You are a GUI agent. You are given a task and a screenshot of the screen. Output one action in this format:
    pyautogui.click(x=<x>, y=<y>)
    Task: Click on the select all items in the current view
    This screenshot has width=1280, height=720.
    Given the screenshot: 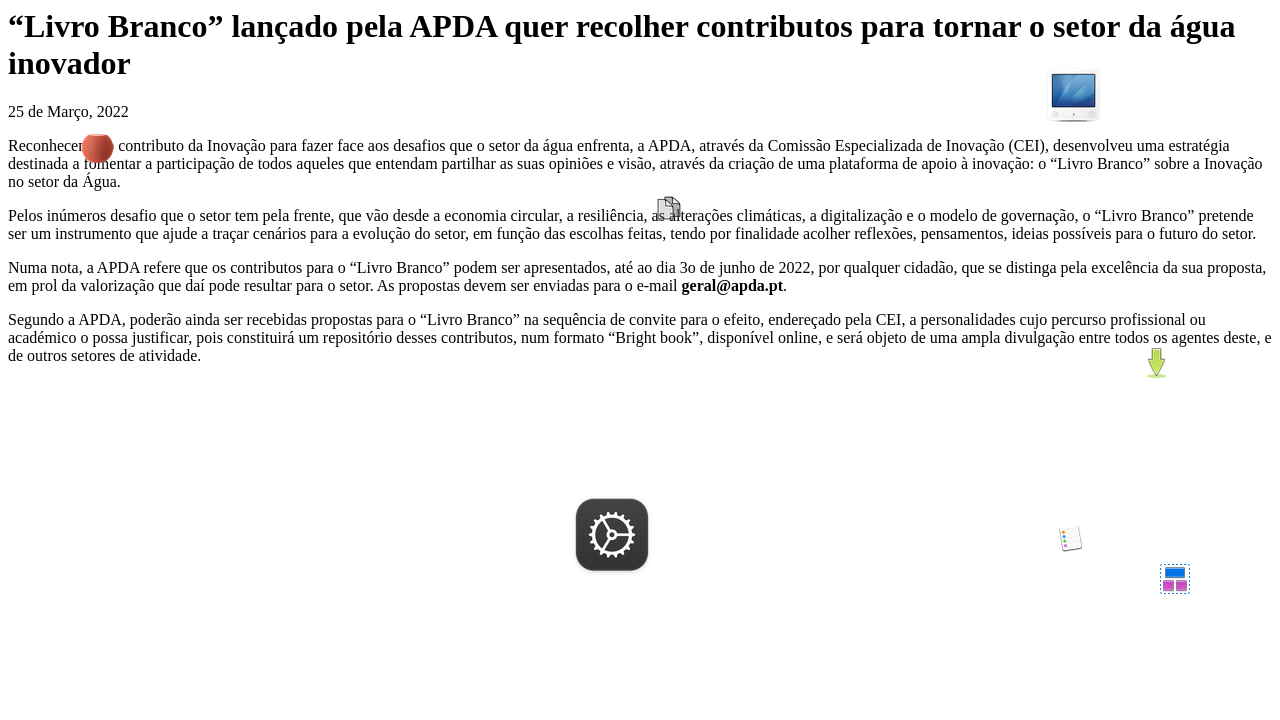 What is the action you would take?
    pyautogui.click(x=1175, y=579)
    